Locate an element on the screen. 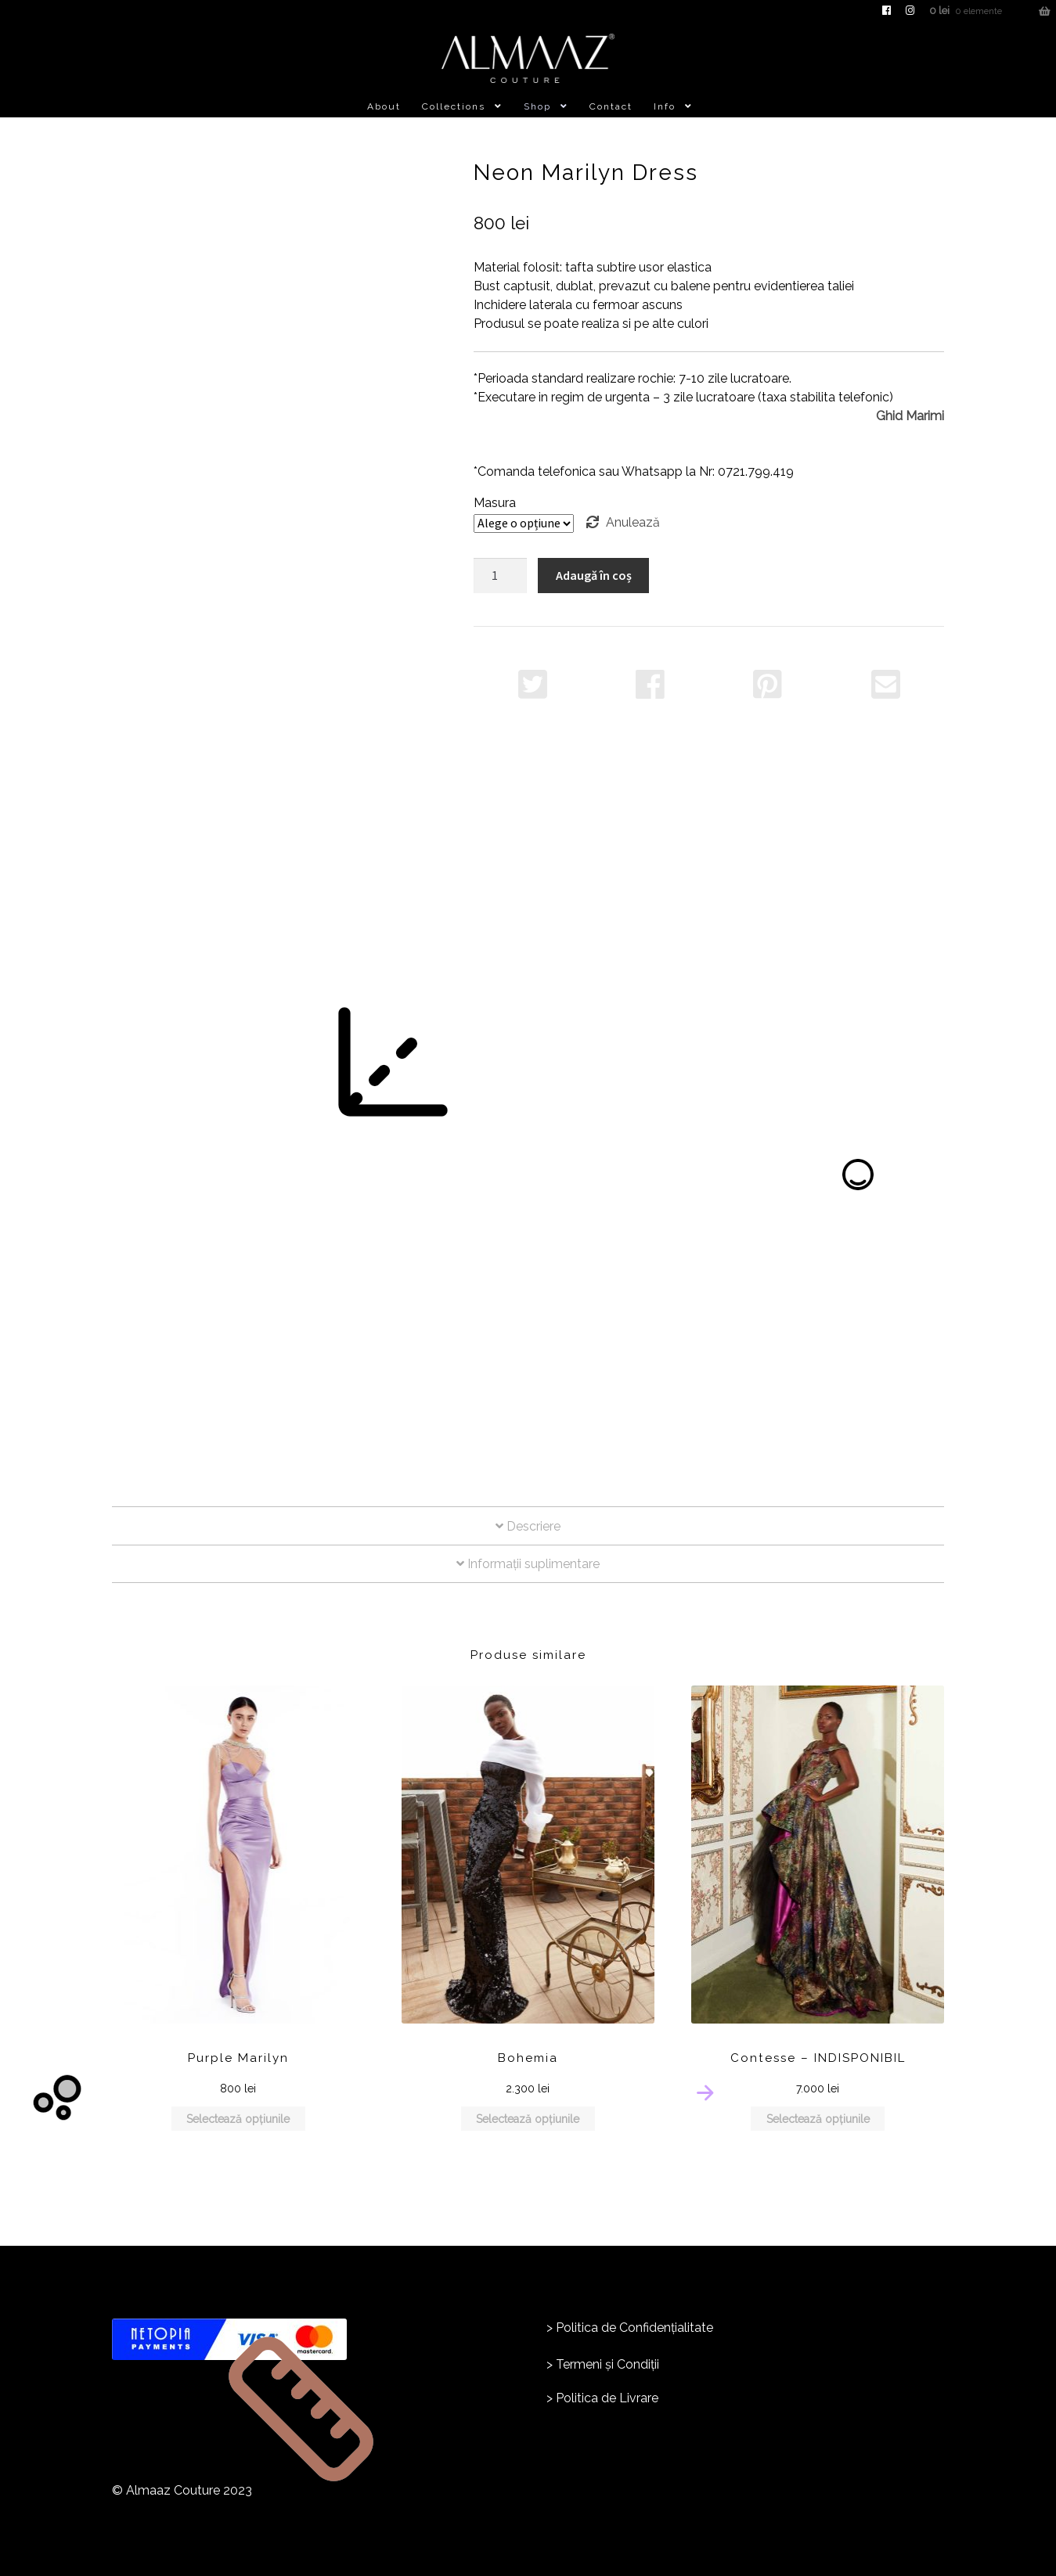 The width and height of the screenshot is (1056, 2576). navigate to the next item or page is located at coordinates (705, 2093).